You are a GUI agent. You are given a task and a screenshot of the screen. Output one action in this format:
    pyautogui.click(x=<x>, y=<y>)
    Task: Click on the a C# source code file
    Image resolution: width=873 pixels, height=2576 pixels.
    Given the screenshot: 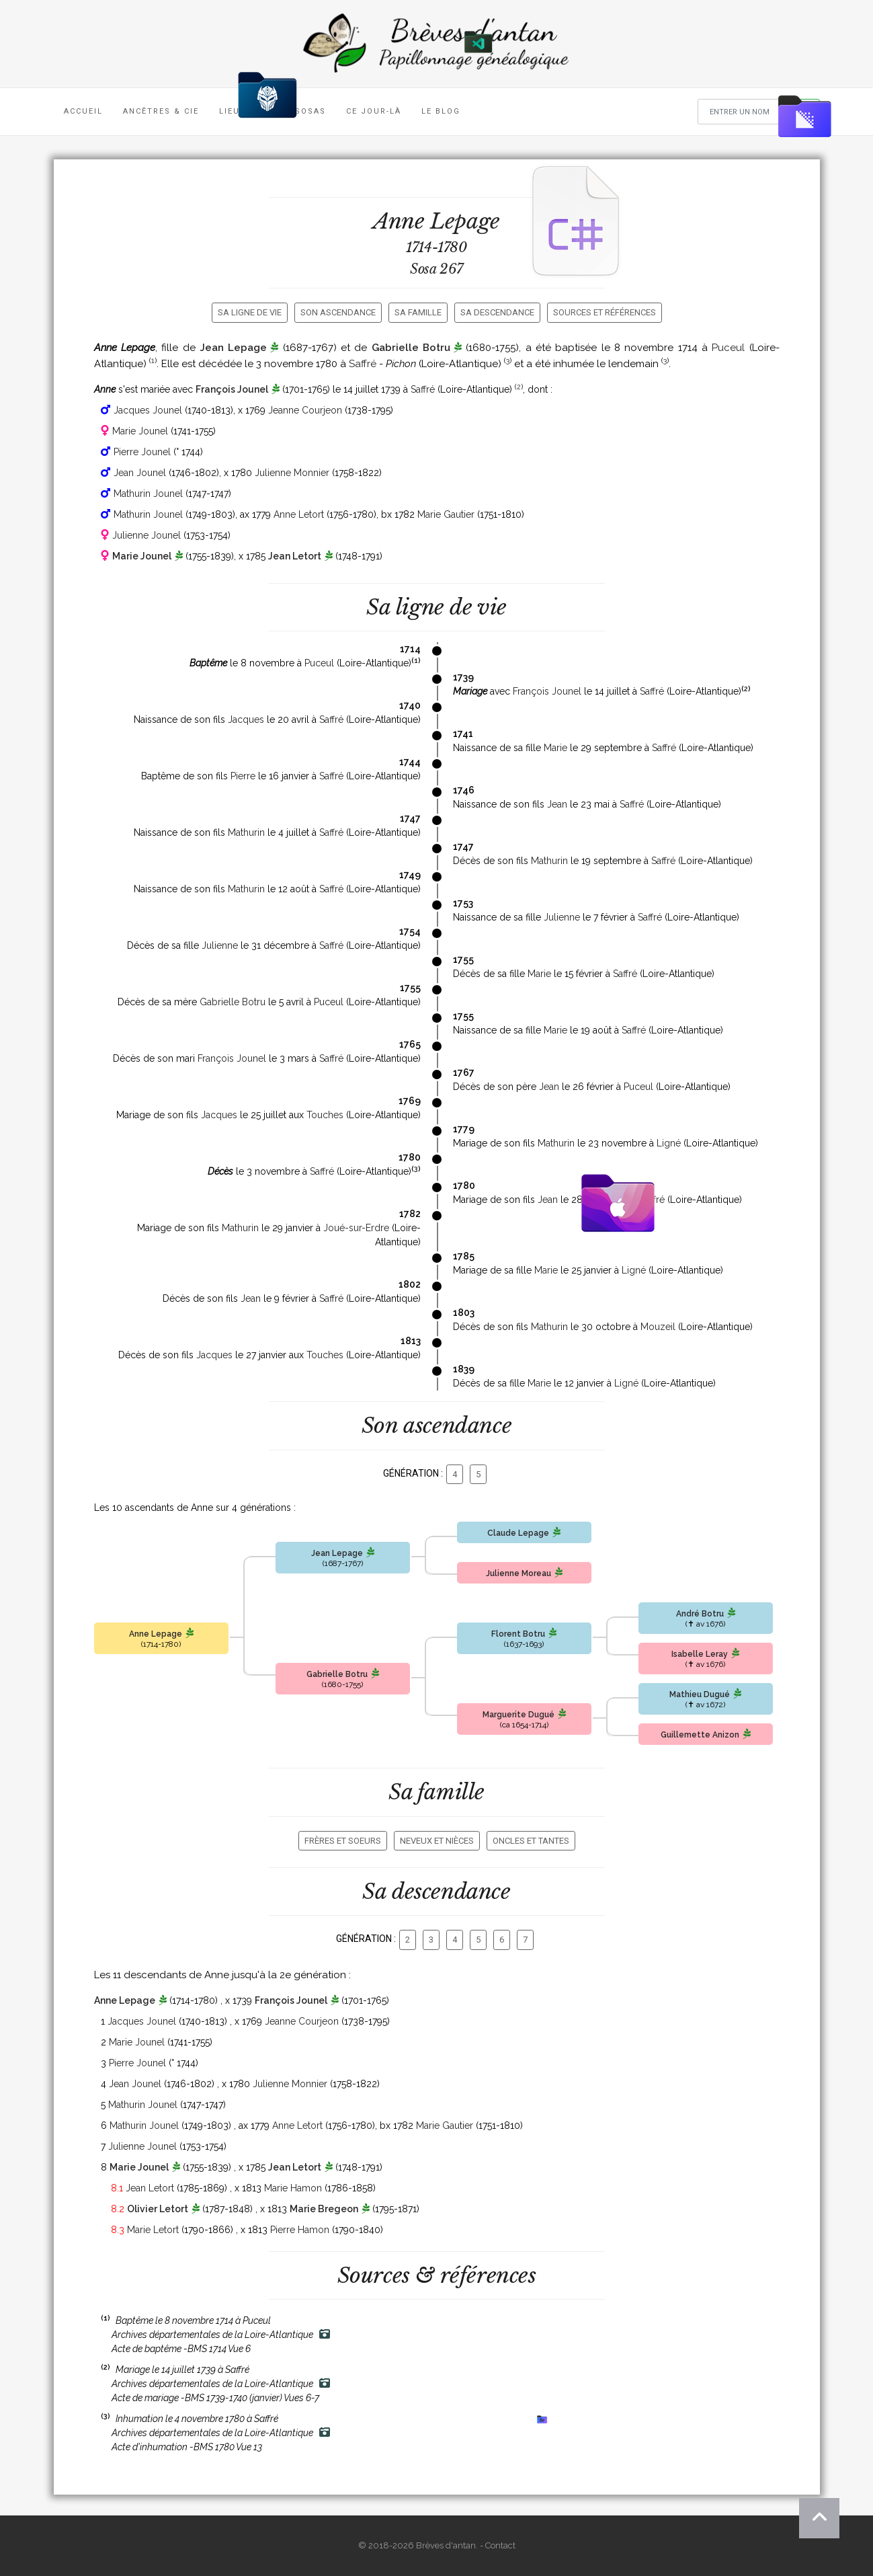 What is the action you would take?
    pyautogui.click(x=575, y=221)
    